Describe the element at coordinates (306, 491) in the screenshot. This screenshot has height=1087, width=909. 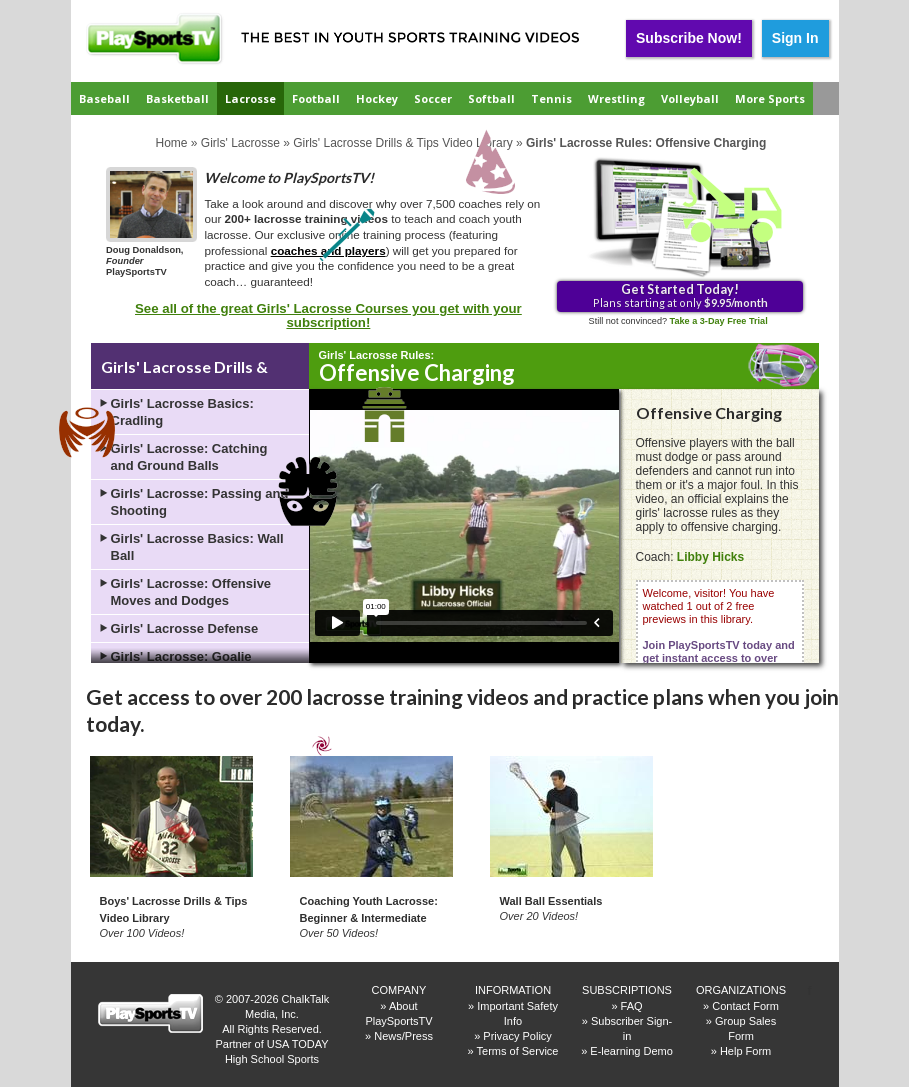
I see `access brain training or cognitive games` at that location.